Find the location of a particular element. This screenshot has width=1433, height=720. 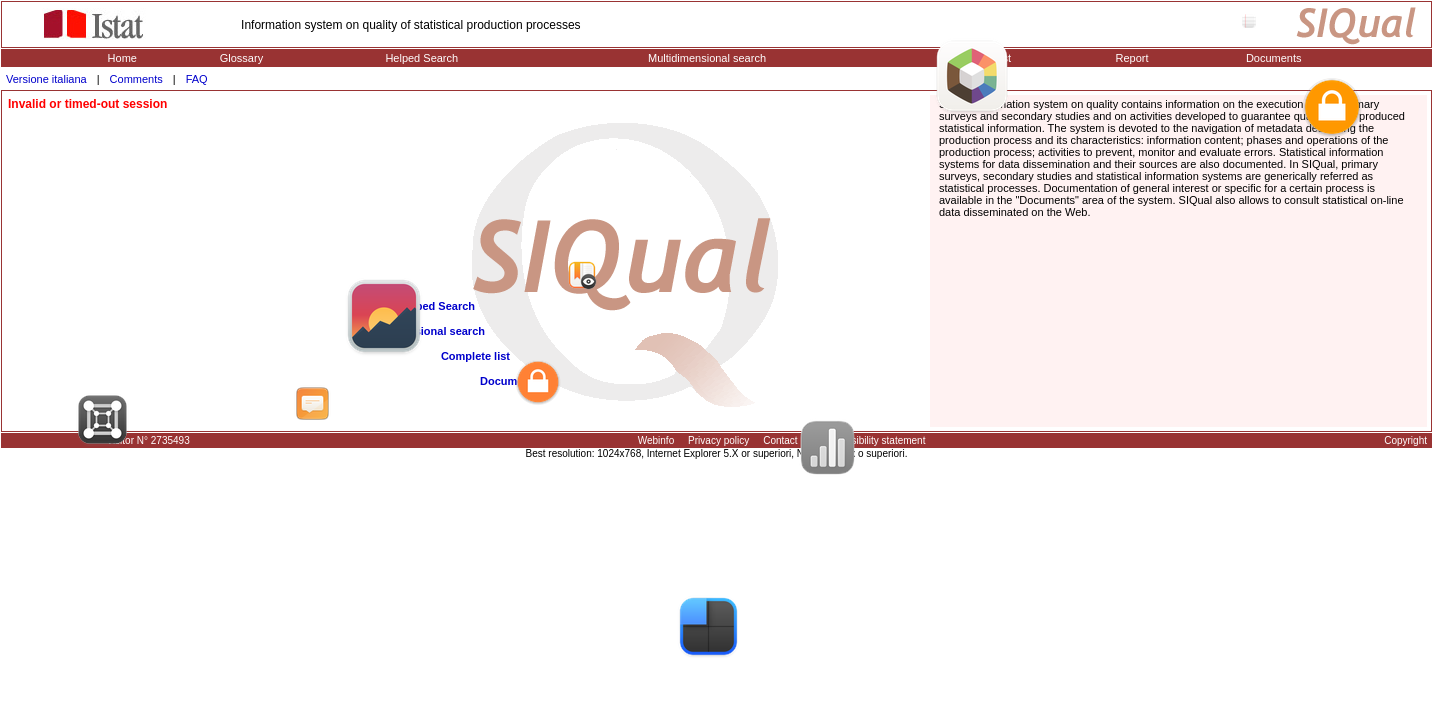

open gnome boxes virtual machine manager is located at coordinates (102, 419).